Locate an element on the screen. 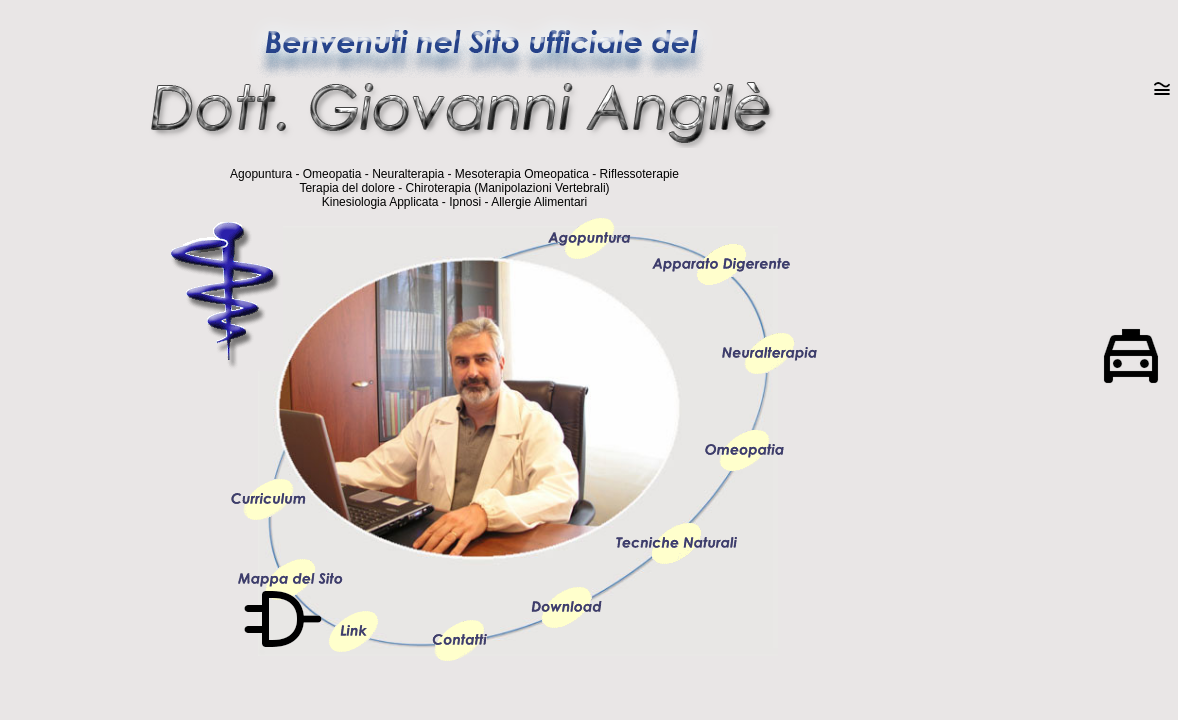 This screenshot has height=720, width=1178. represents a logical AND gate in circuit diagrams is located at coordinates (283, 619).